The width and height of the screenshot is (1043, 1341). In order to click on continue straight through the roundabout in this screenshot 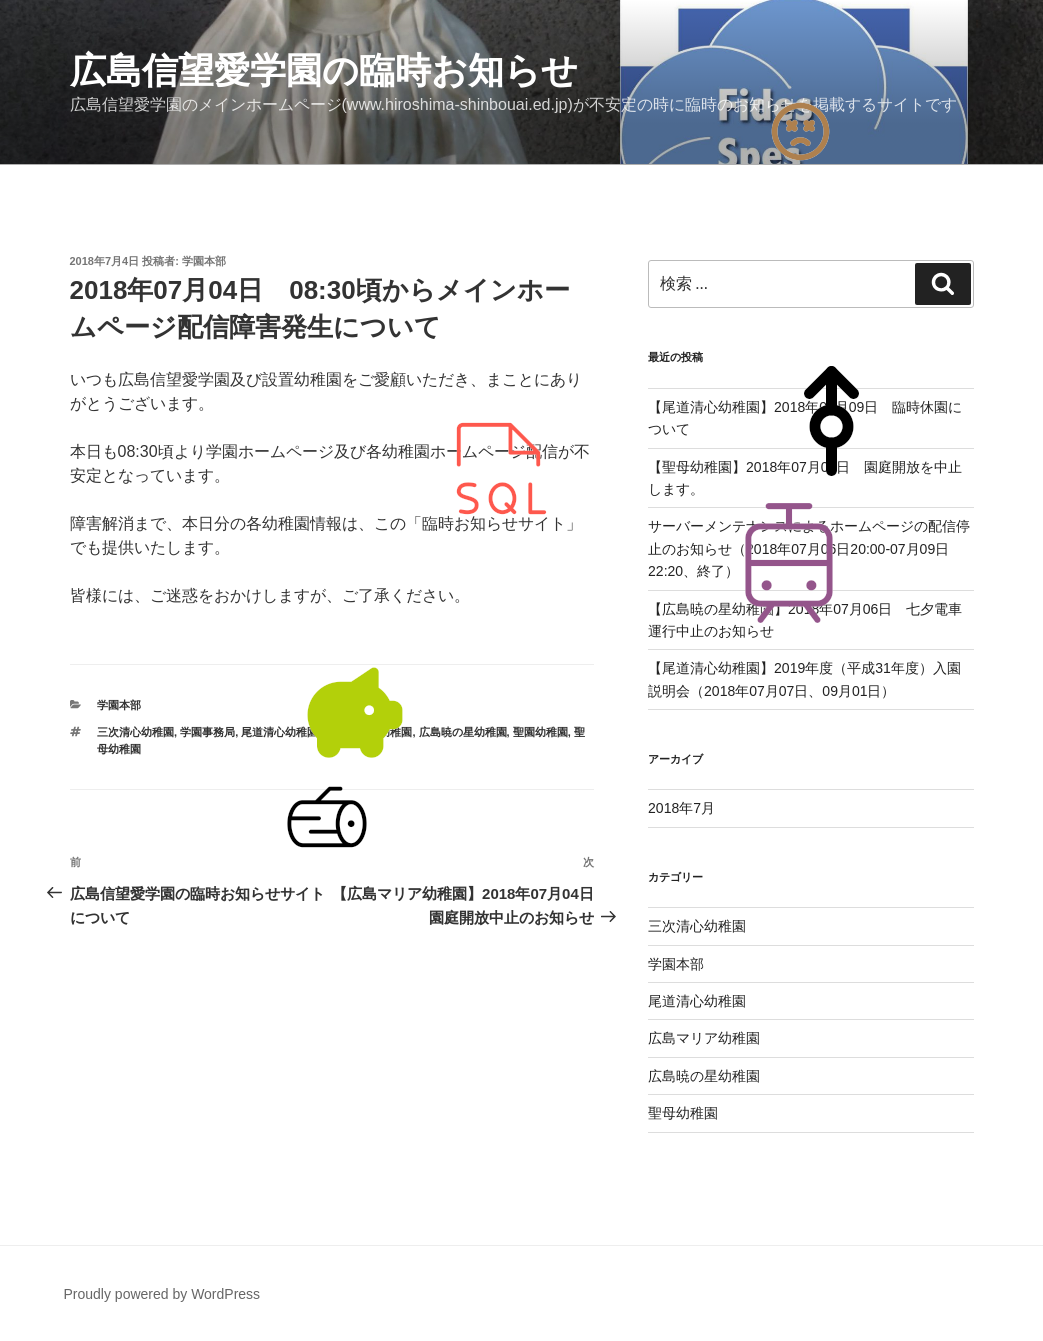, I will do `click(826, 421)`.